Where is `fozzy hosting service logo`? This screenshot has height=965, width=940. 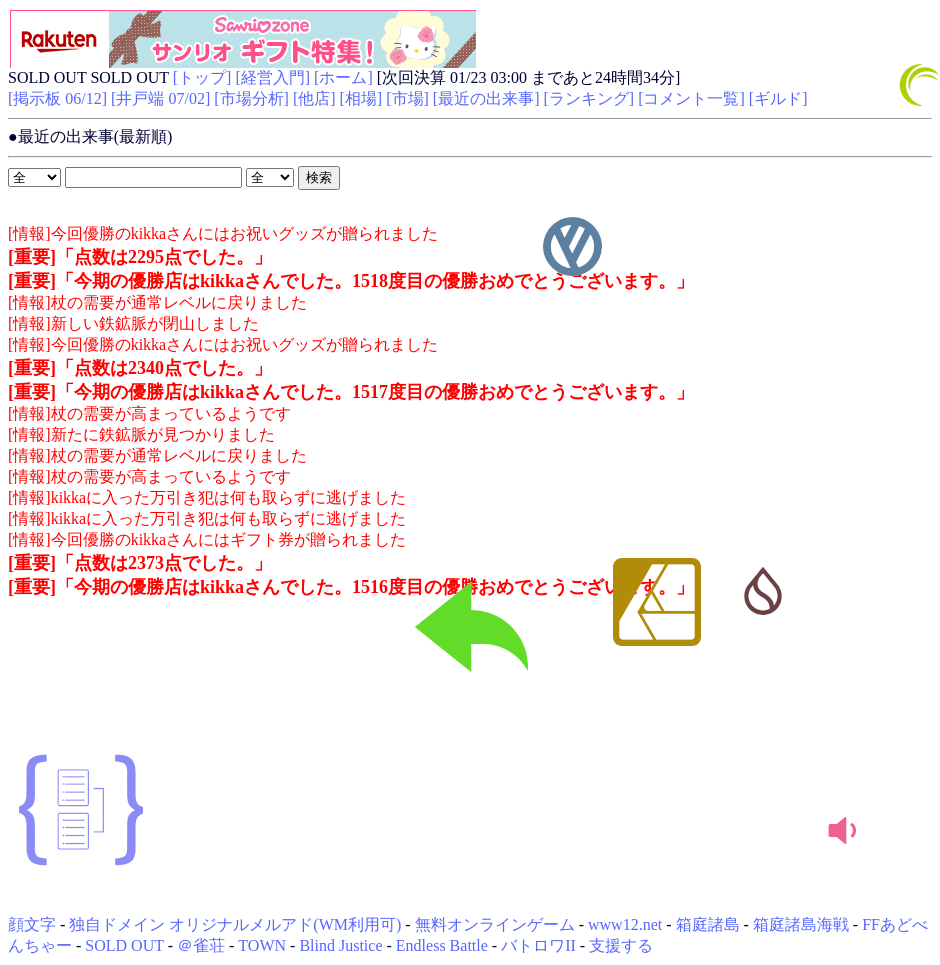
fozzy hosting service logo is located at coordinates (572, 246).